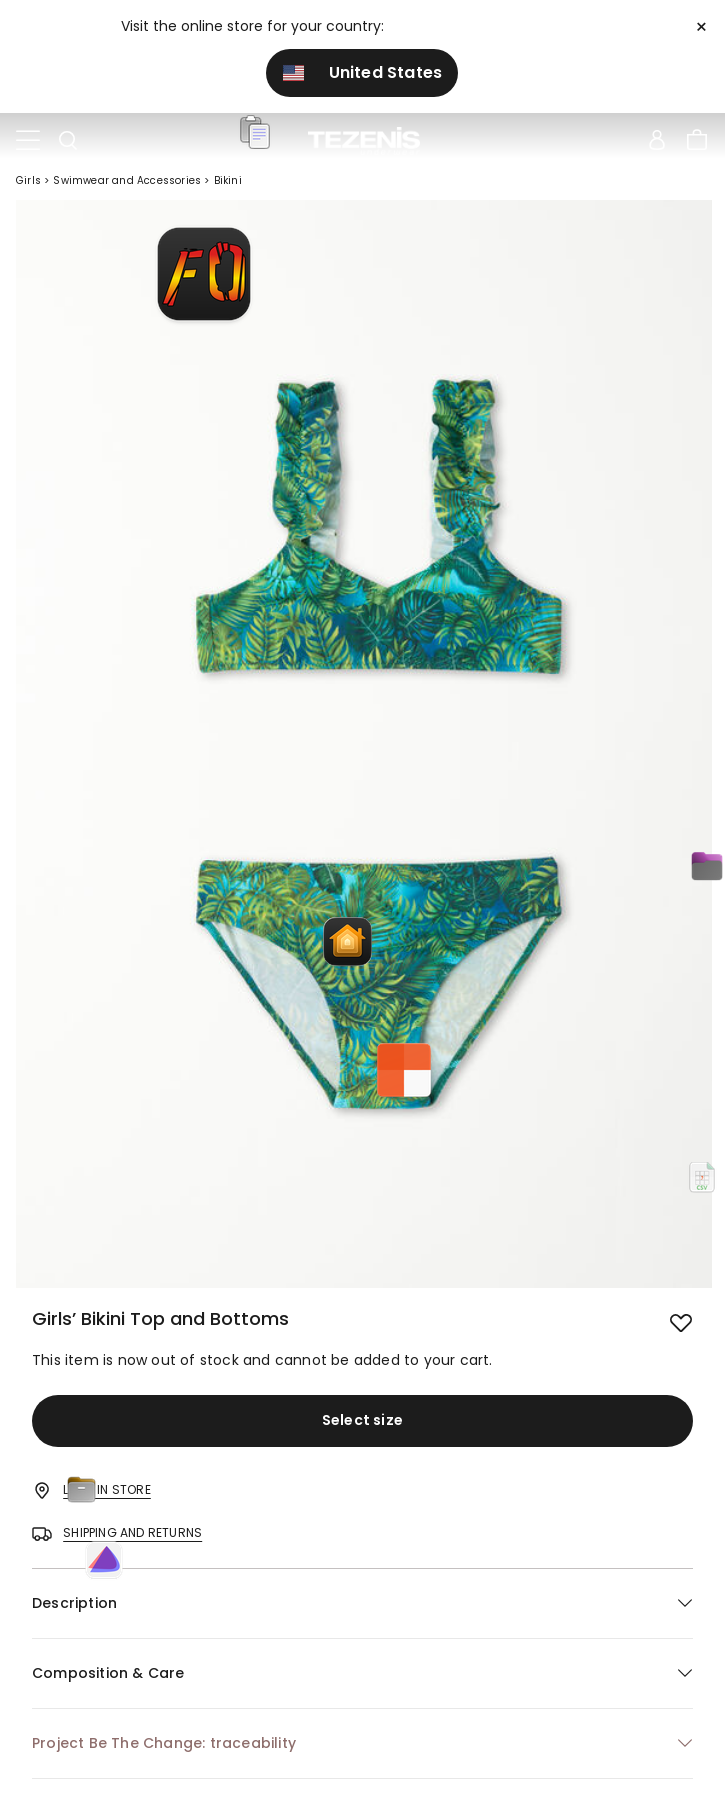 The image size is (725, 1804). I want to click on open a CSV spreadsheet file, so click(702, 1177).